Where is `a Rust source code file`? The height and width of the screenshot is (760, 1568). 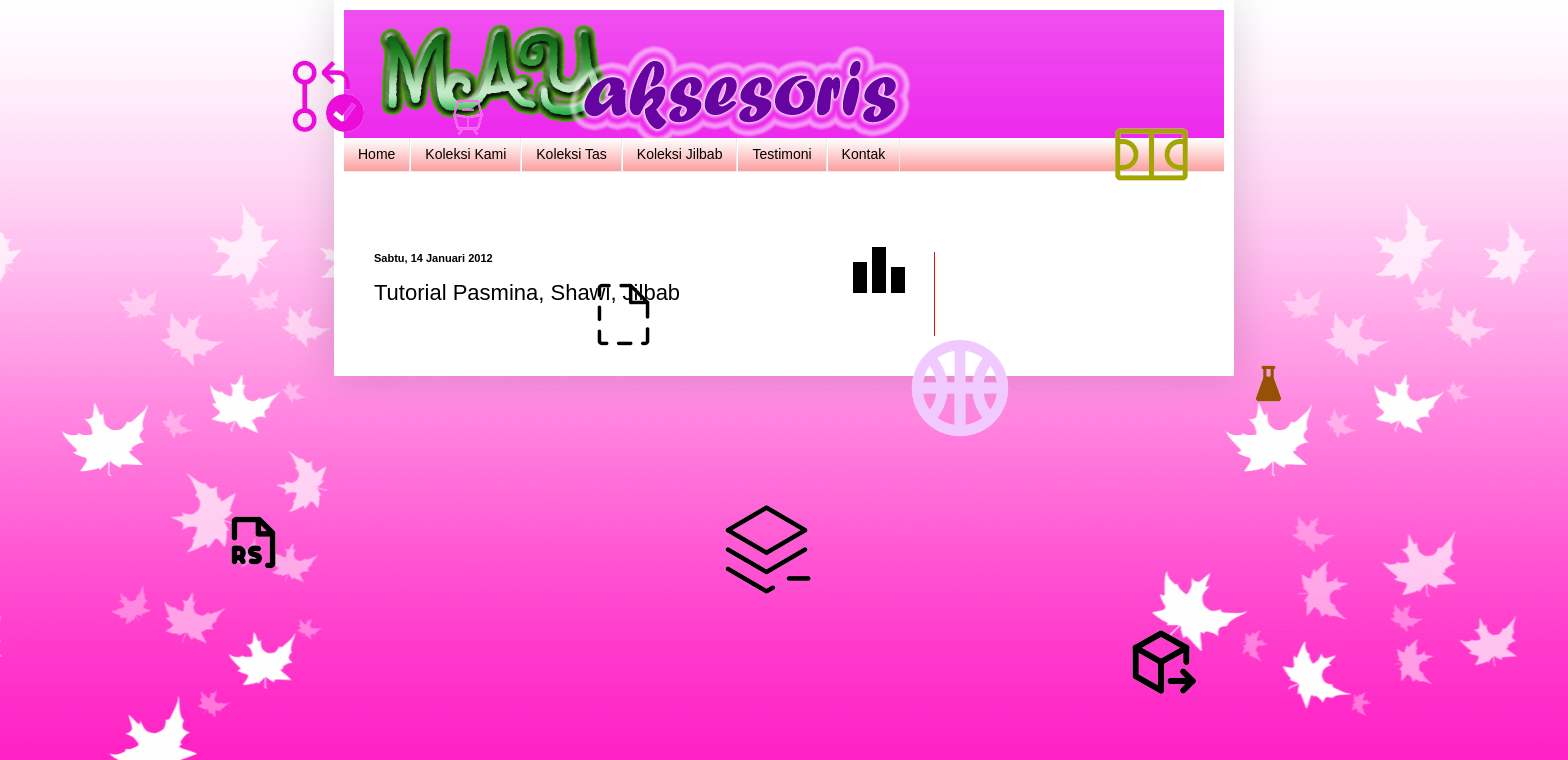 a Rust source code file is located at coordinates (253, 542).